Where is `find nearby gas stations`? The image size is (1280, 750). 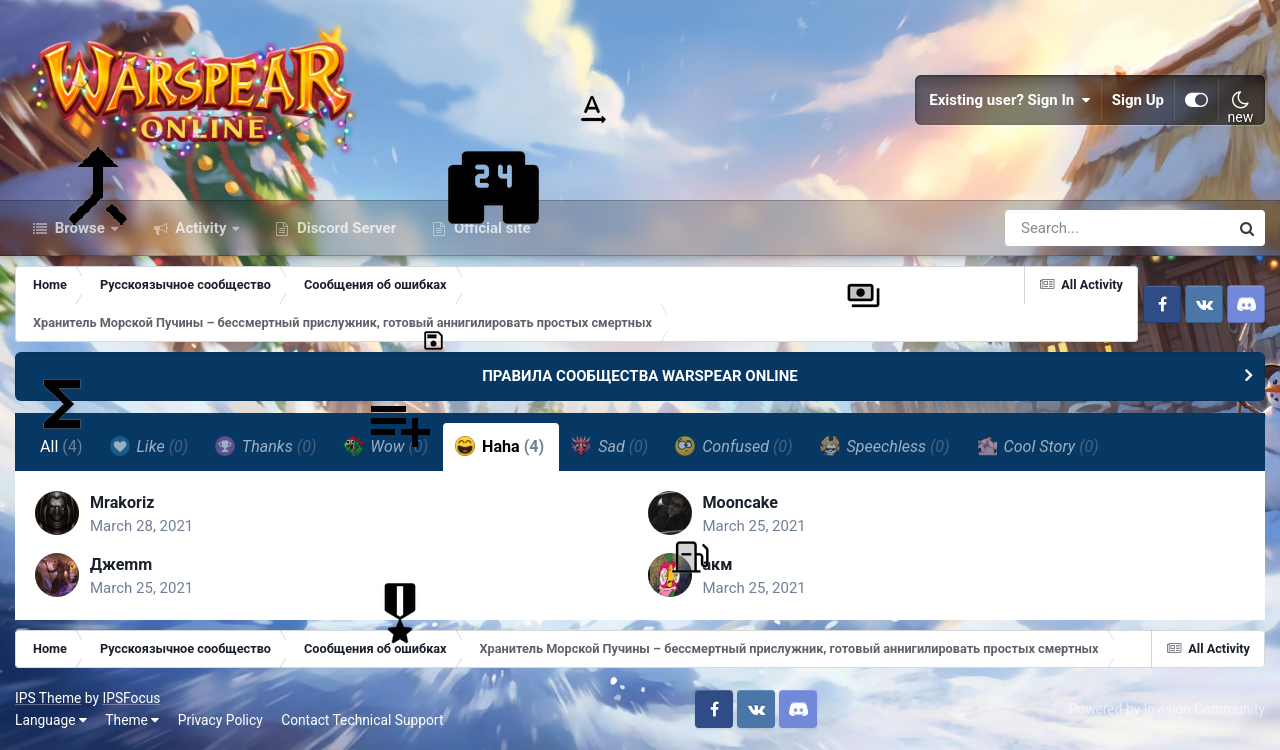
find nearby gas stations is located at coordinates (689, 557).